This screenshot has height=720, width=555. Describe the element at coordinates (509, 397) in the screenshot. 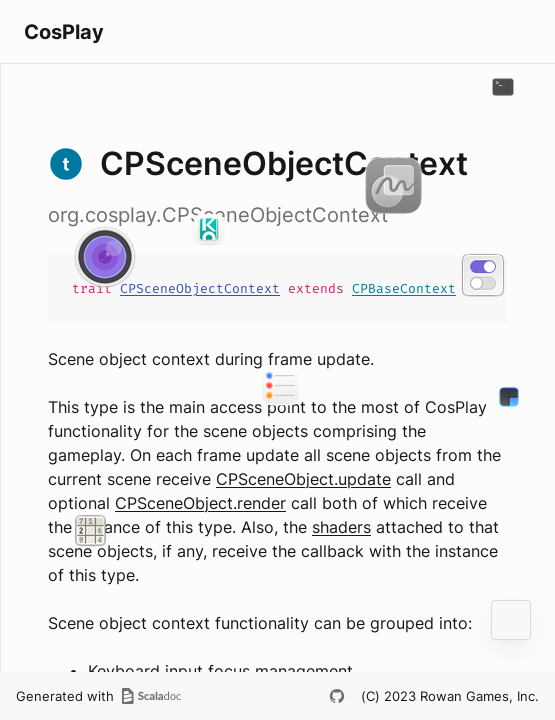

I see `switch to workspace in bottom-right position` at that location.